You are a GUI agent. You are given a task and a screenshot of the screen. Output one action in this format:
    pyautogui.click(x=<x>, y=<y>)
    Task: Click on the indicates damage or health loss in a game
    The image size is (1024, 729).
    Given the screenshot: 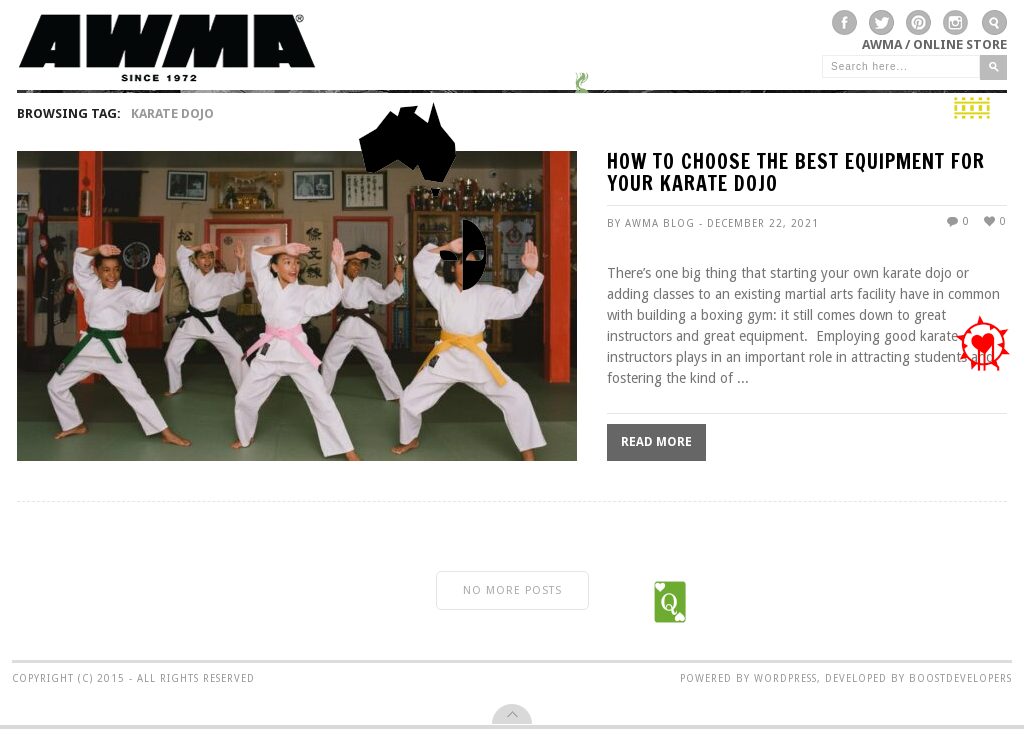 What is the action you would take?
    pyautogui.click(x=983, y=343)
    